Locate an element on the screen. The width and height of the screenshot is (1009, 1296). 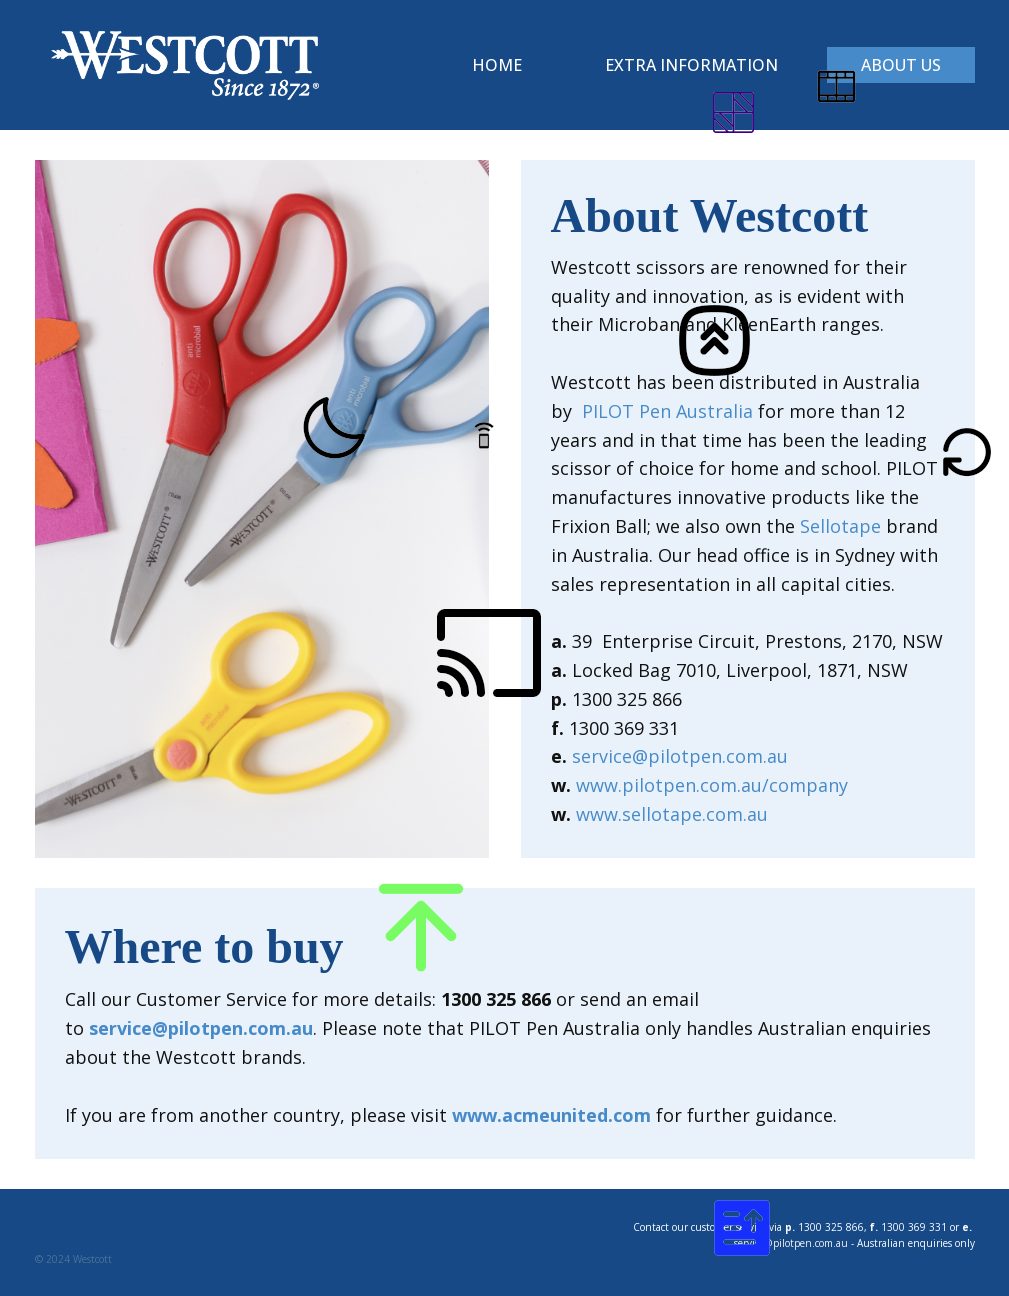
toggle transparency grid view is located at coordinates (733, 112).